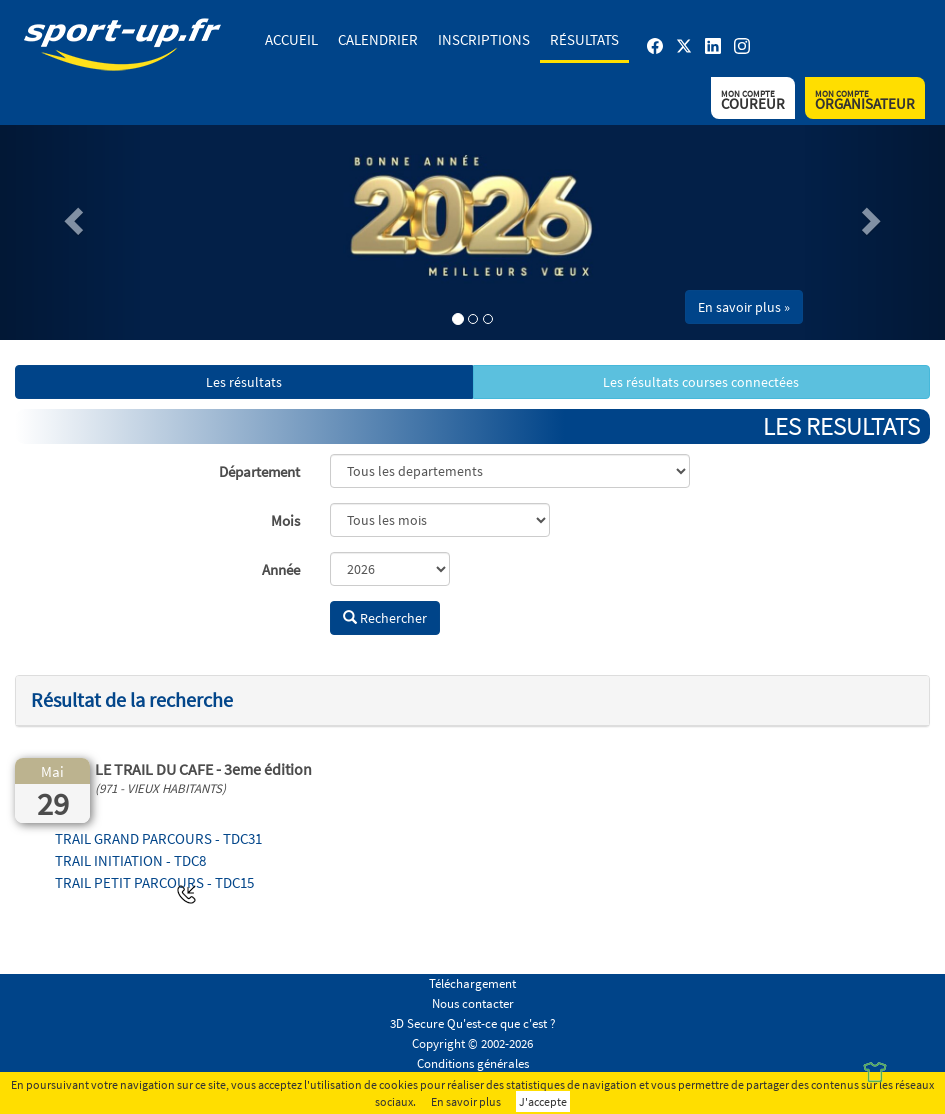  I want to click on indicates an incoming call, so click(186, 894).